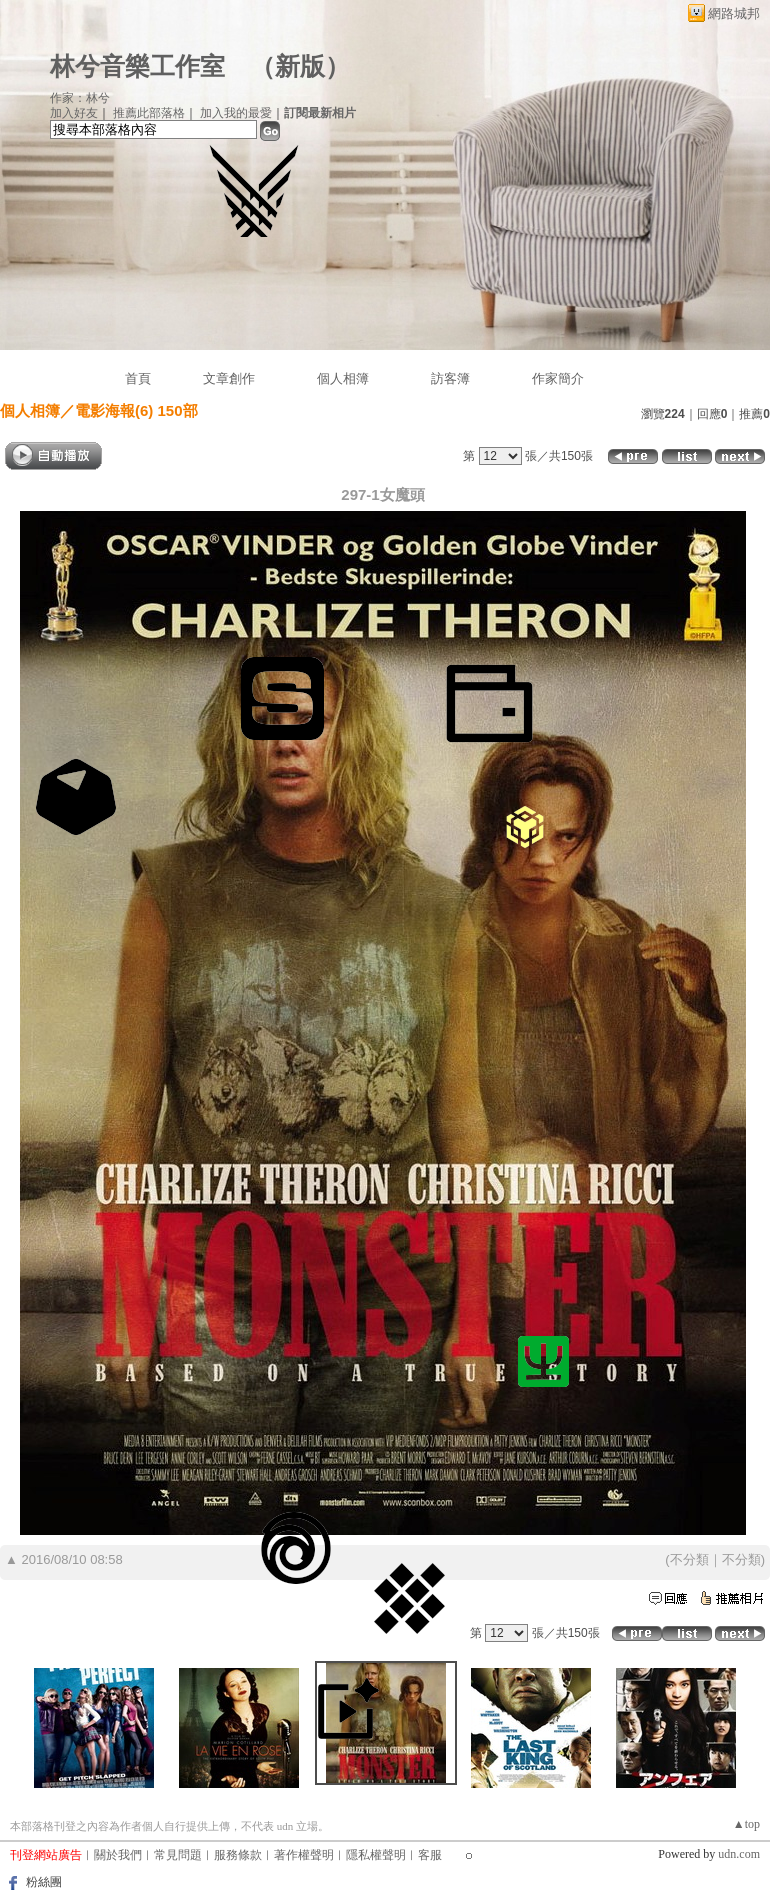 The height and width of the screenshot is (1897, 770). Describe the element at coordinates (282, 698) in the screenshot. I see `open the Simkl app` at that location.